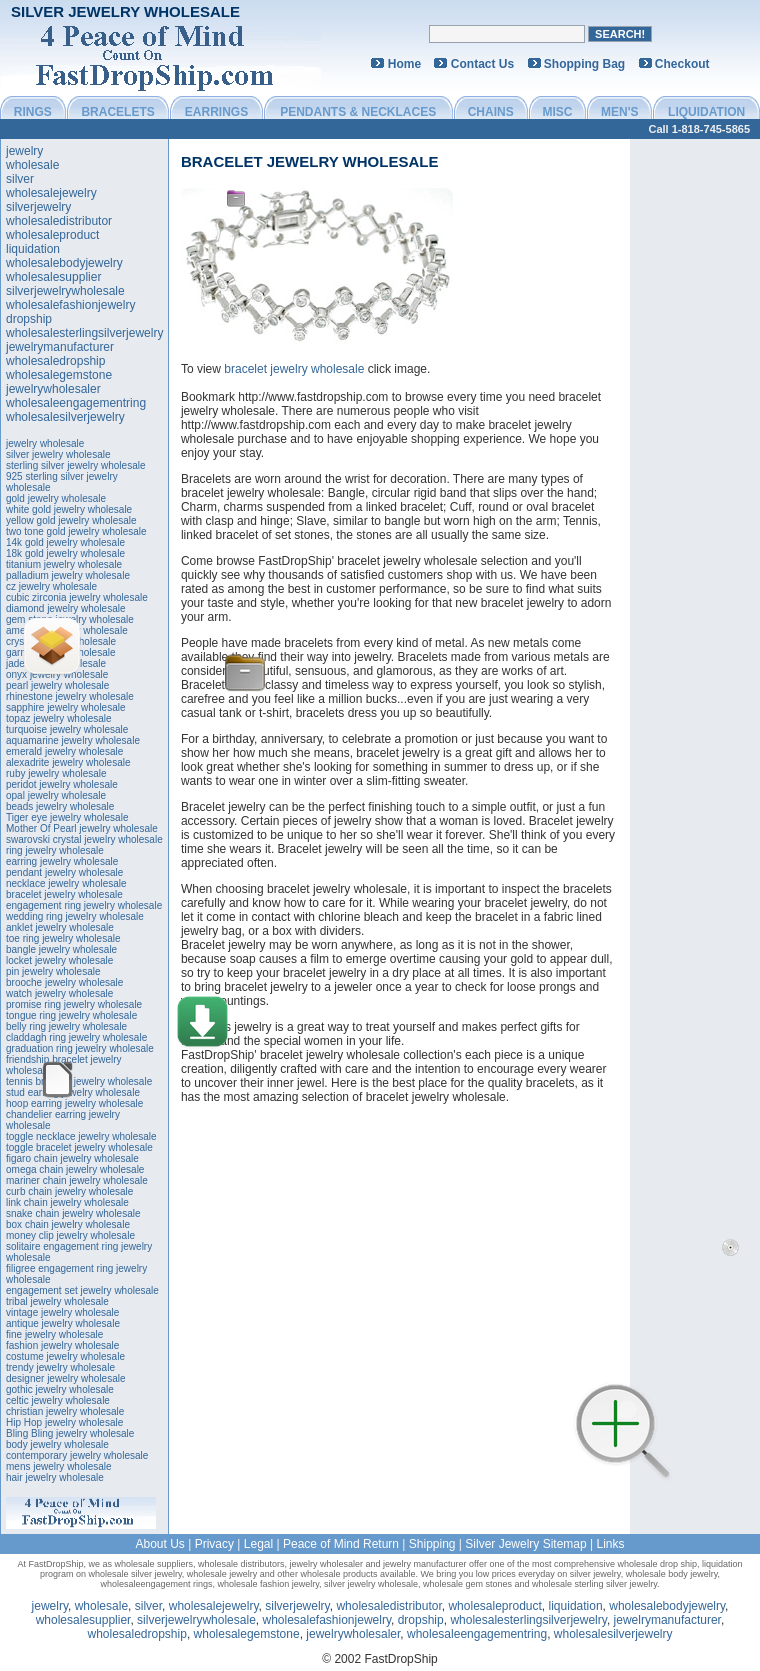  I want to click on open the file manager, so click(236, 198).